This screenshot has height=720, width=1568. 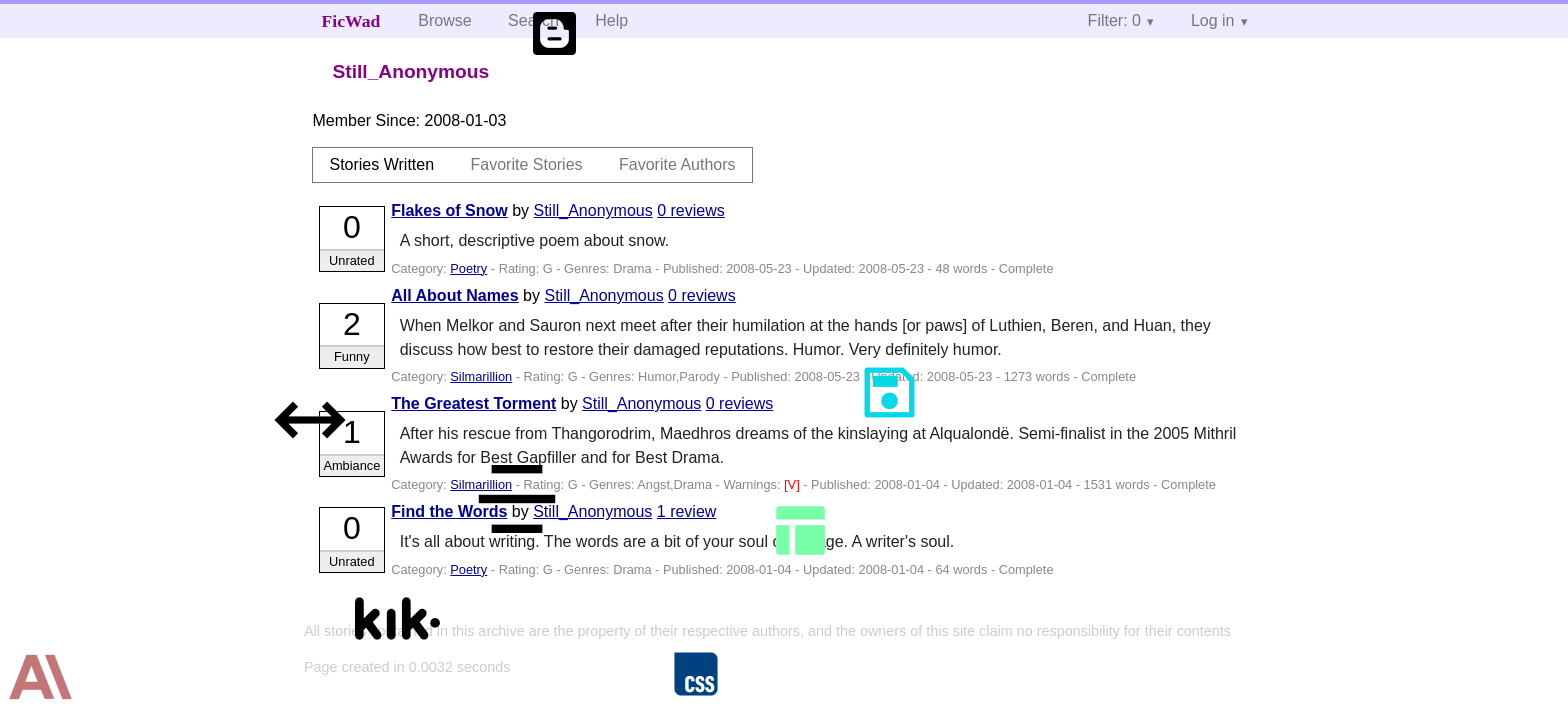 What do you see at coordinates (310, 420) in the screenshot?
I see `expand content horizontally` at bounding box center [310, 420].